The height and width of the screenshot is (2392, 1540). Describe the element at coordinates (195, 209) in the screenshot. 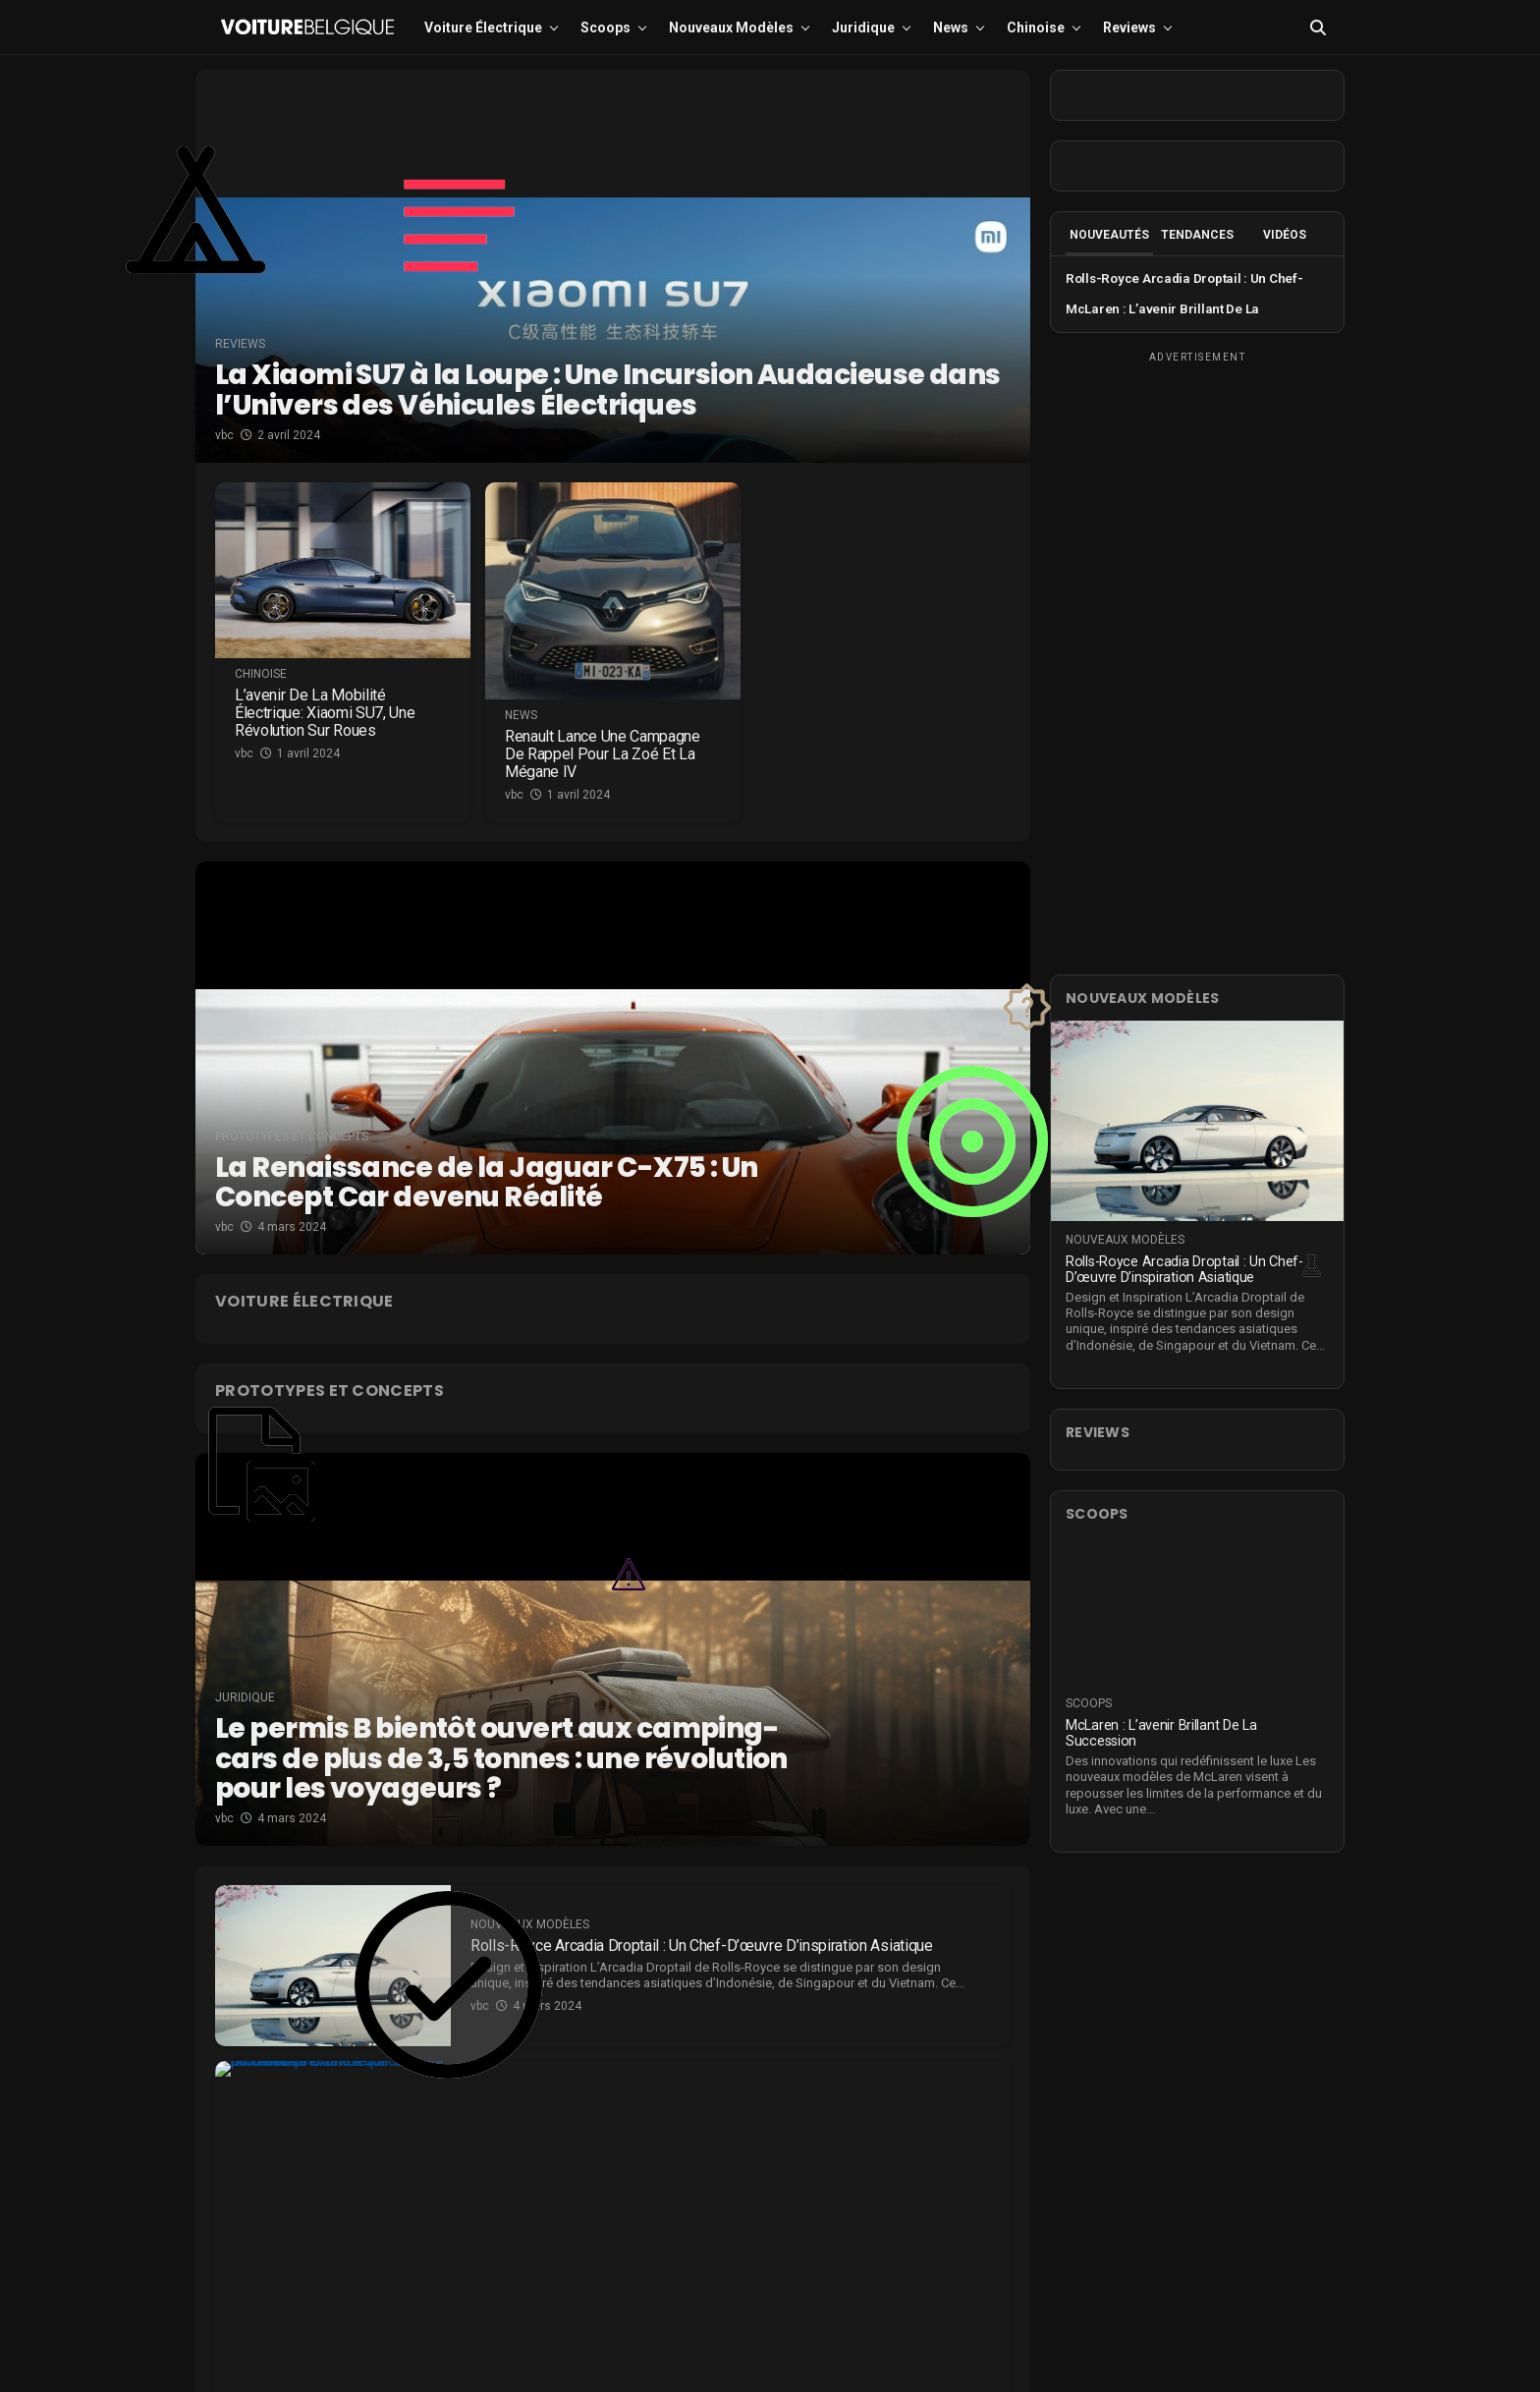

I see `view camping or outdoor locations` at that location.